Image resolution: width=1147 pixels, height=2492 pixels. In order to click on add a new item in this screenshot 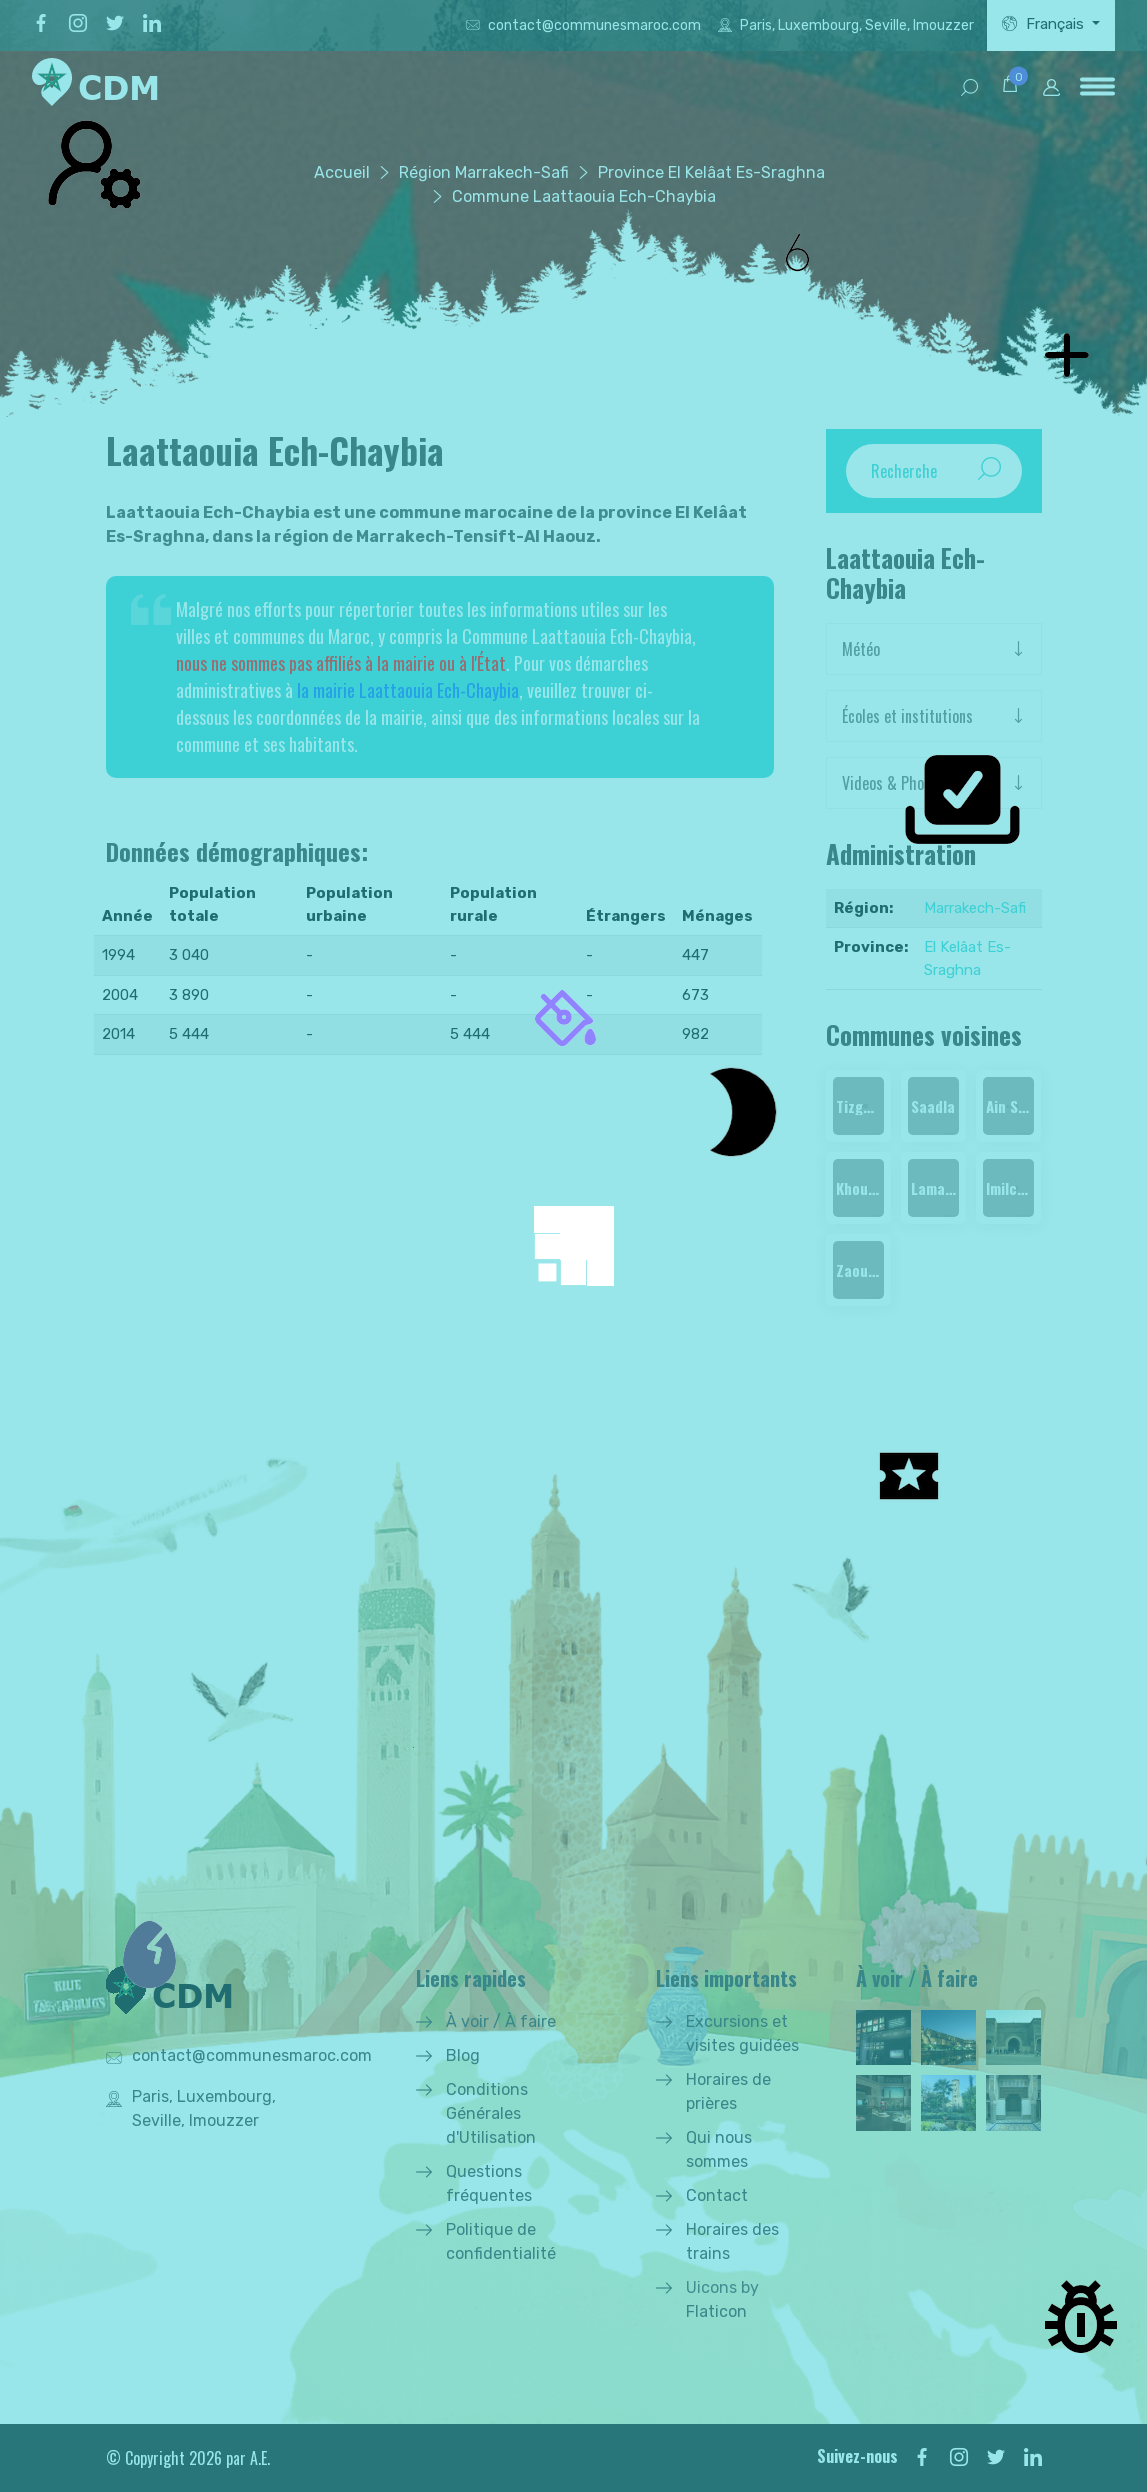, I will do `click(1067, 355)`.